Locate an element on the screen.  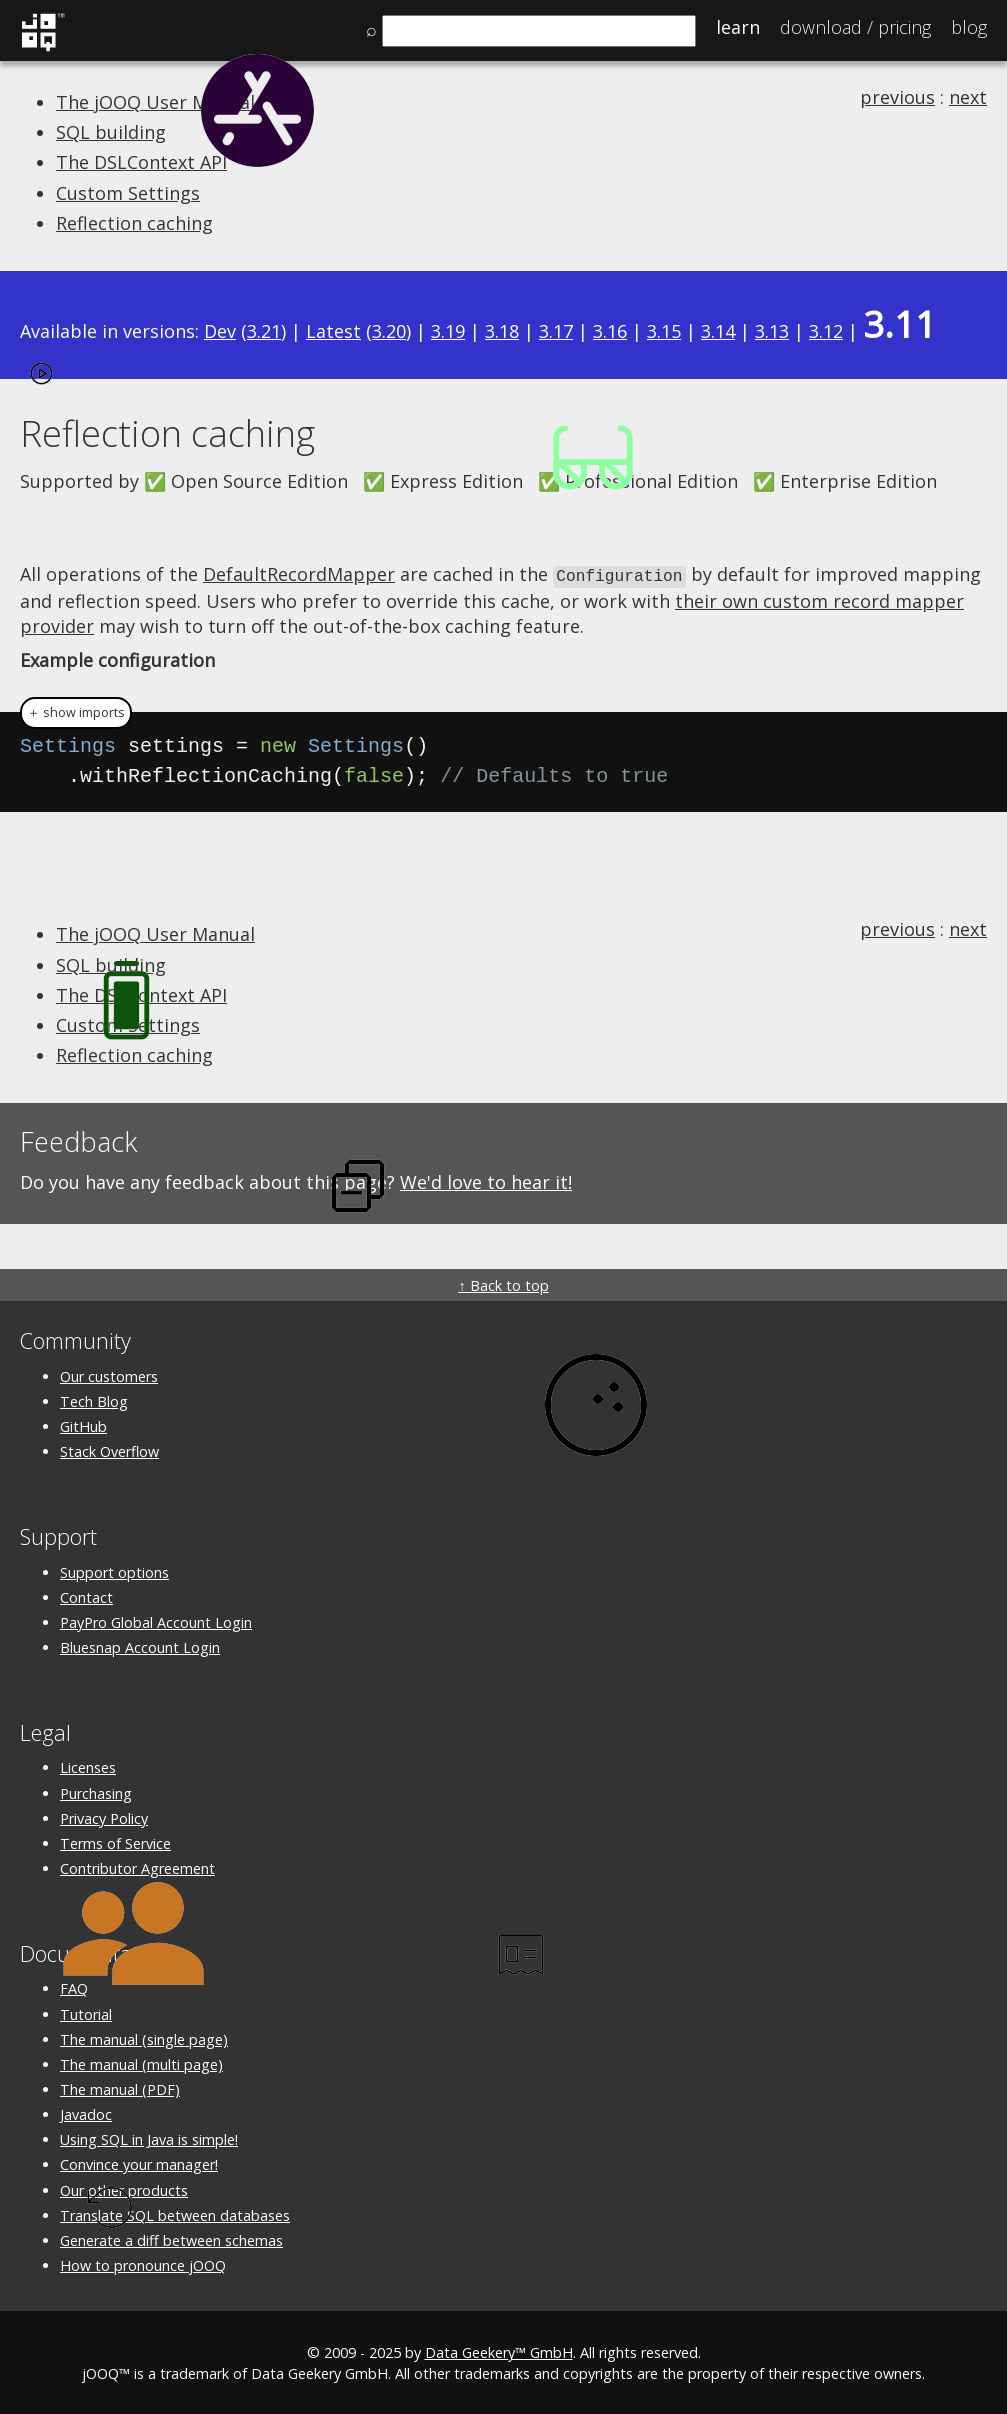
play media or video content is located at coordinates (41, 373).